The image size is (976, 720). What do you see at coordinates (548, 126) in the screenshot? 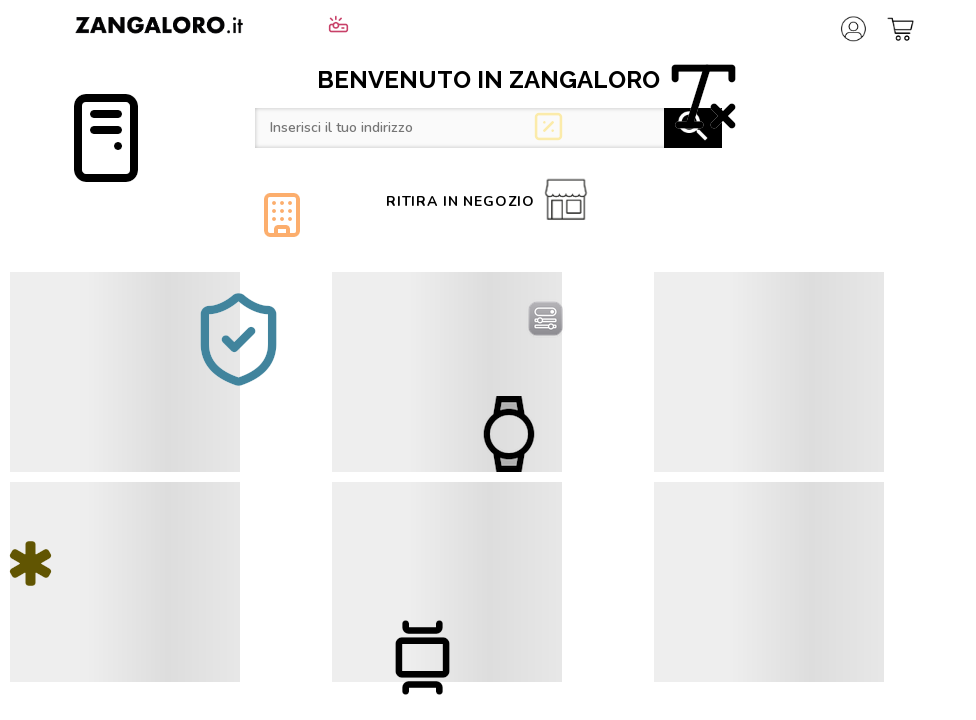
I see `view or apply a discount` at bounding box center [548, 126].